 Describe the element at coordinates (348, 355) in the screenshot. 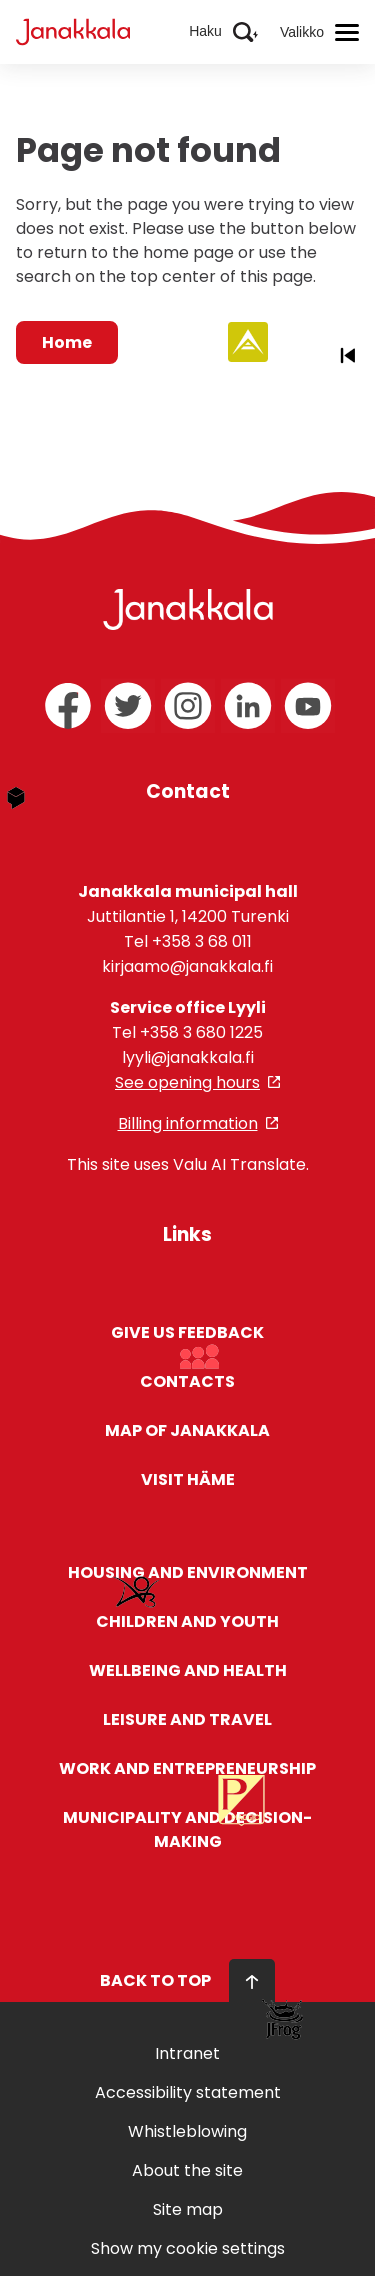

I see `skip to previous track` at that location.